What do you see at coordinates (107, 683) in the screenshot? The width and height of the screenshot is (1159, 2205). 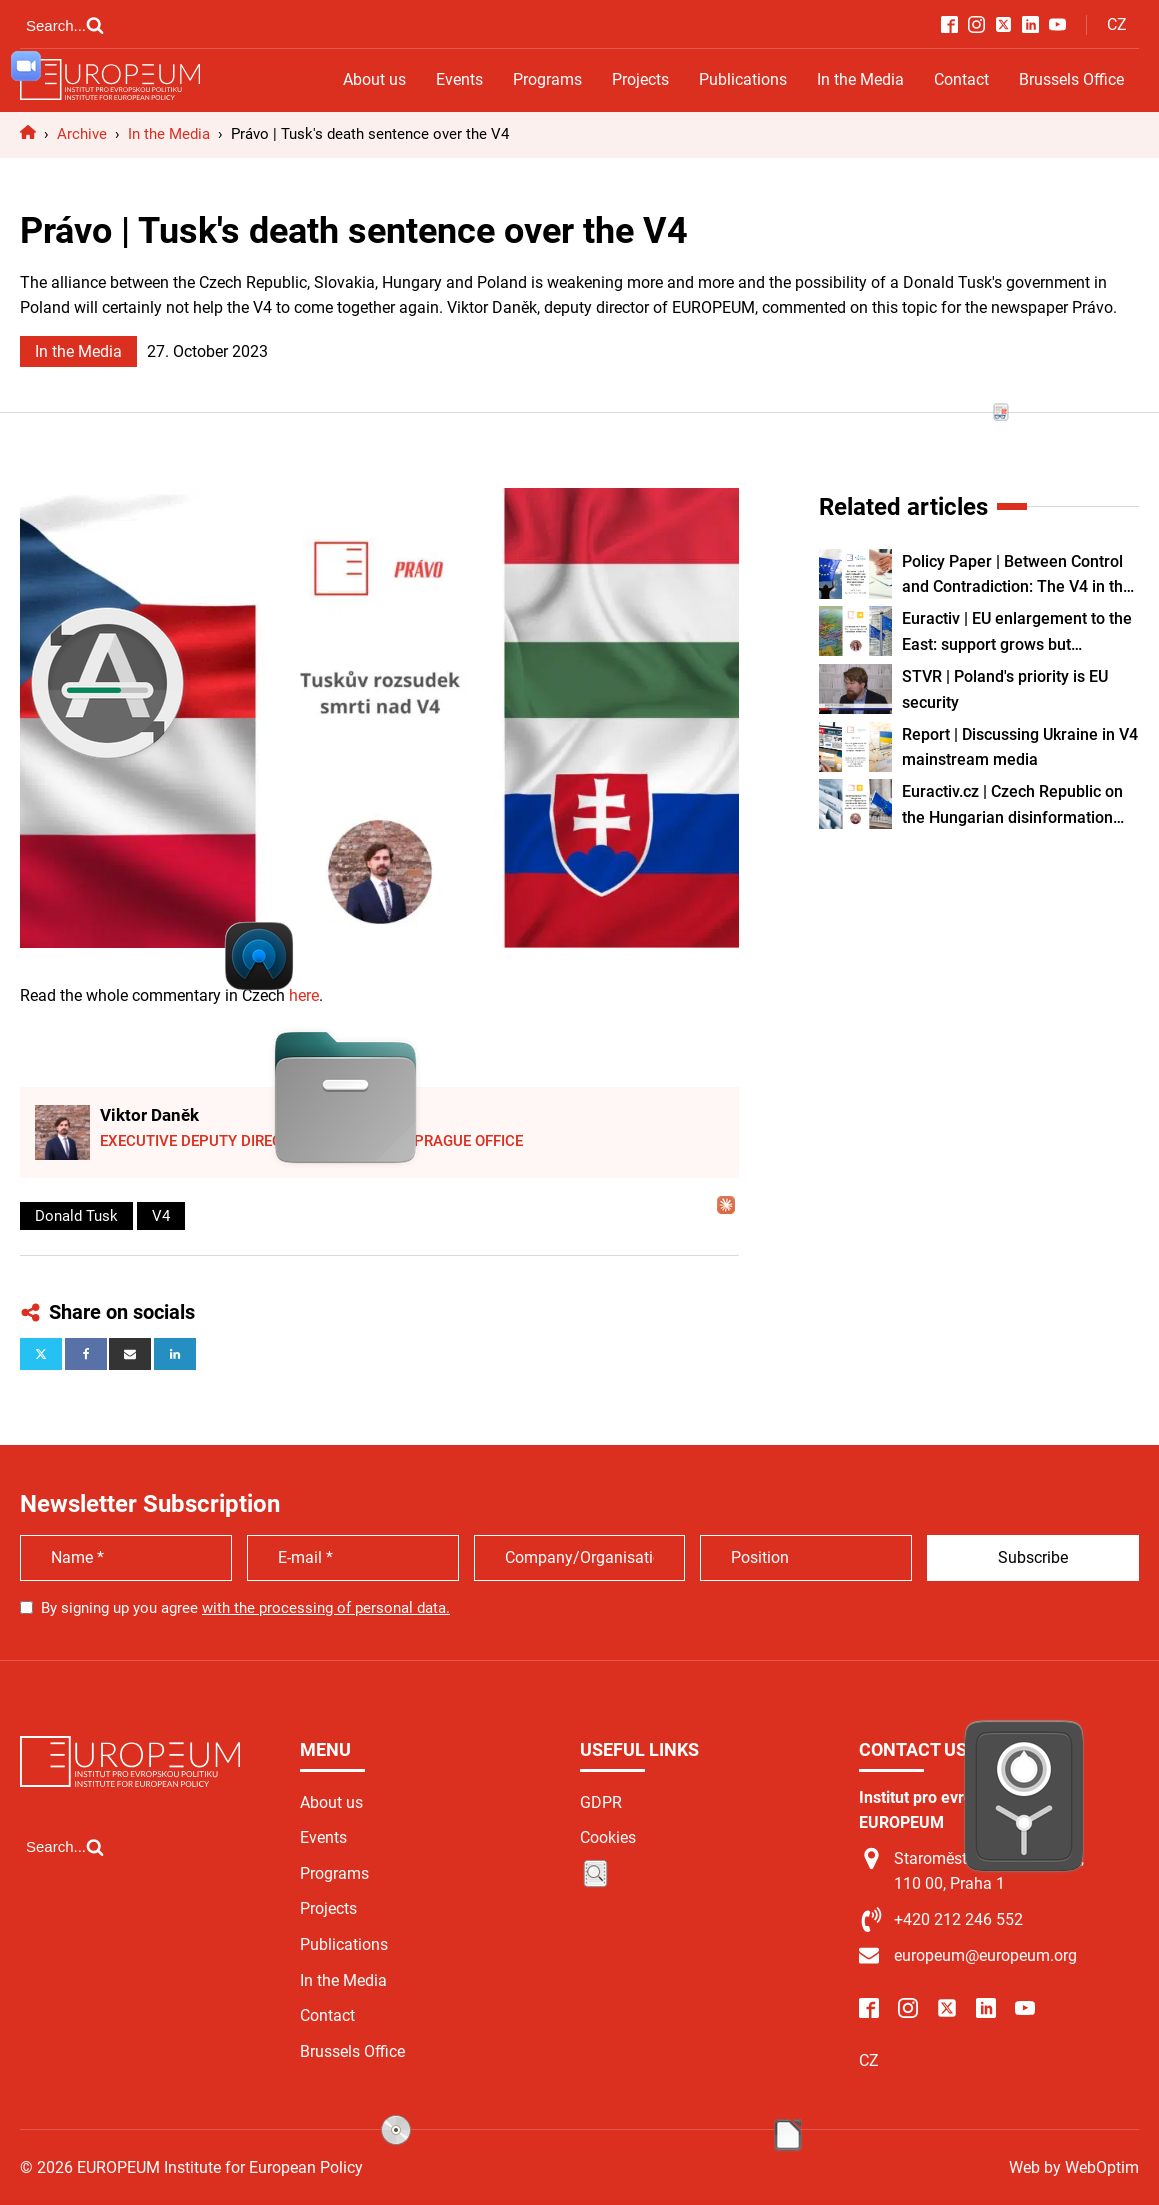 I see `open the software update manager` at bounding box center [107, 683].